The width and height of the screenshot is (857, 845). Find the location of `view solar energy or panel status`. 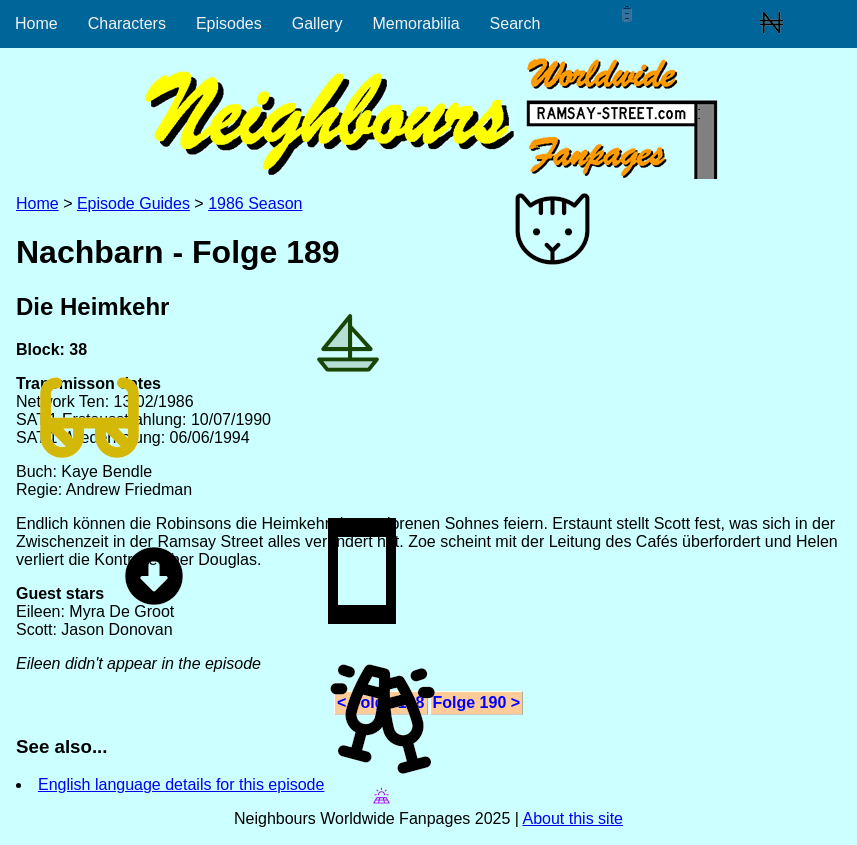

view solar energy or panel status is located at coordinates (381, 796).